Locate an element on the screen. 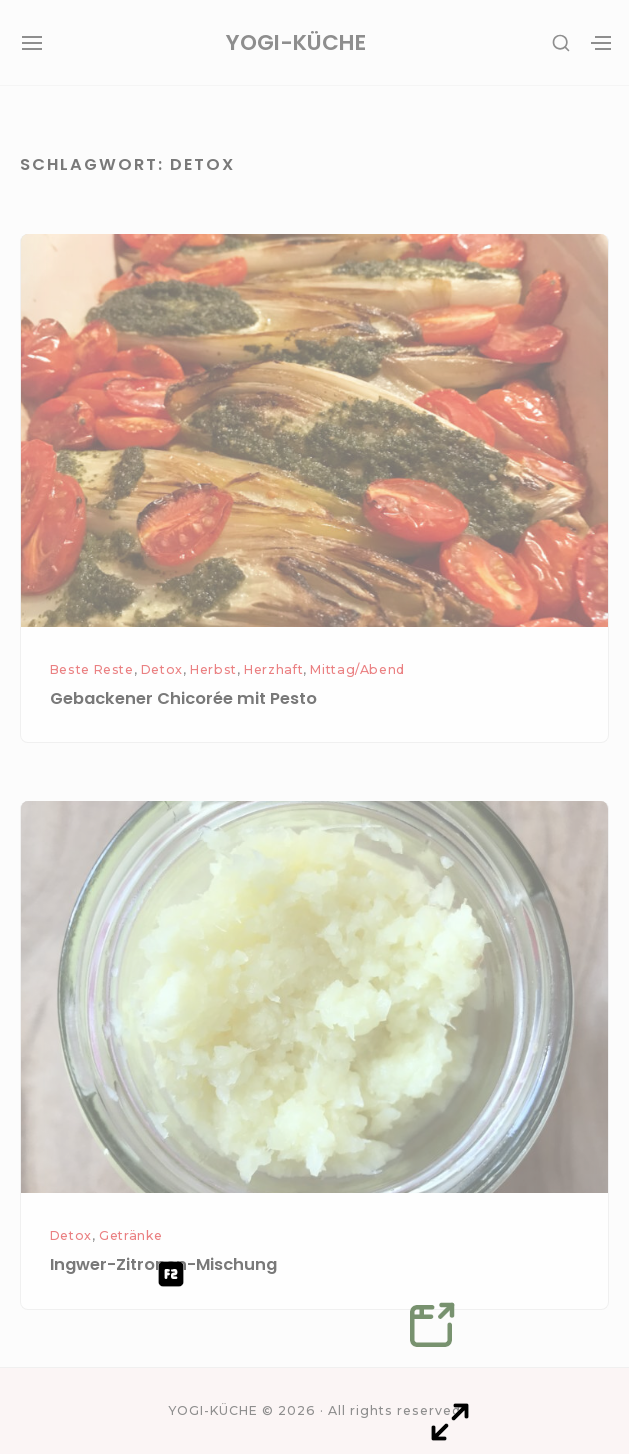 The width and height of the screenshot is (629, 1454). toggle F2 function key shortcut is located at coordinates (171, 1274).